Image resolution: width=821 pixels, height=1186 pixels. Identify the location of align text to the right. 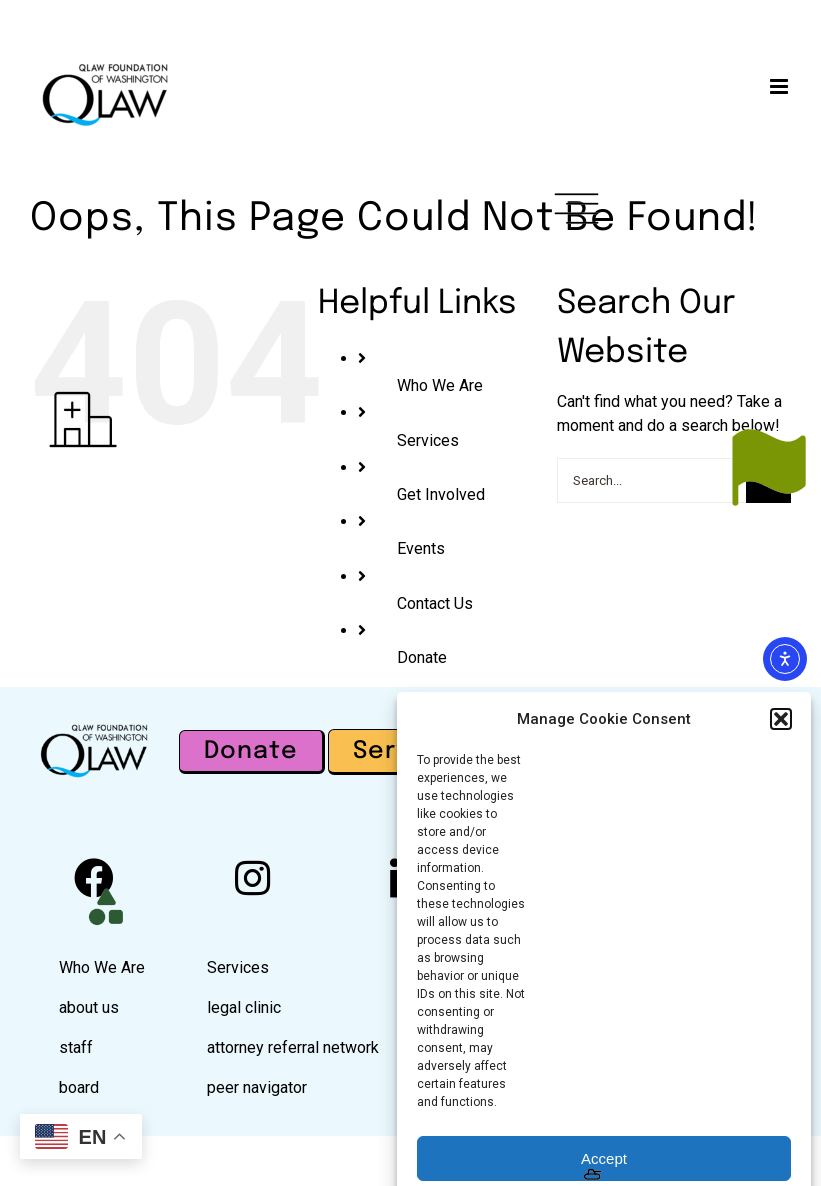
(576, 209).